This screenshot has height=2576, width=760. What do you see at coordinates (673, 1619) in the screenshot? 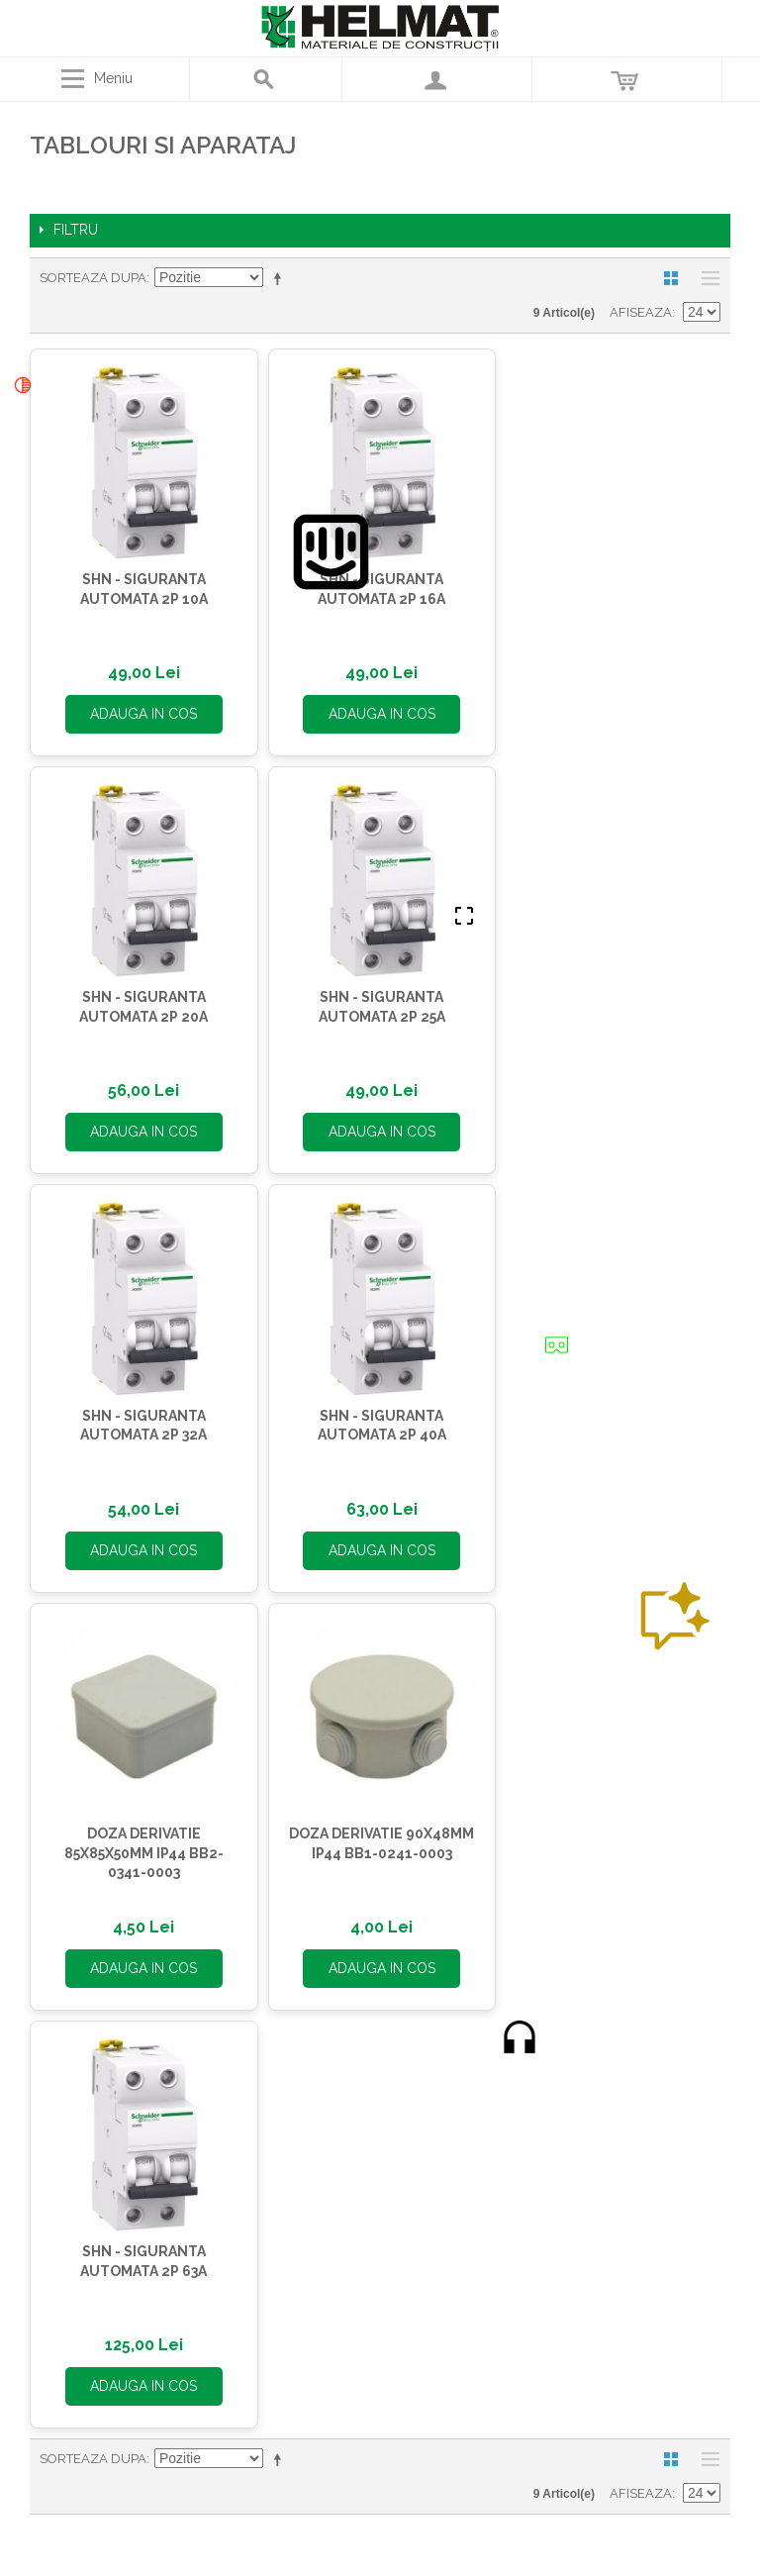
I see `start an AI-powered chat conversation` at bounding box center [673, 1619].